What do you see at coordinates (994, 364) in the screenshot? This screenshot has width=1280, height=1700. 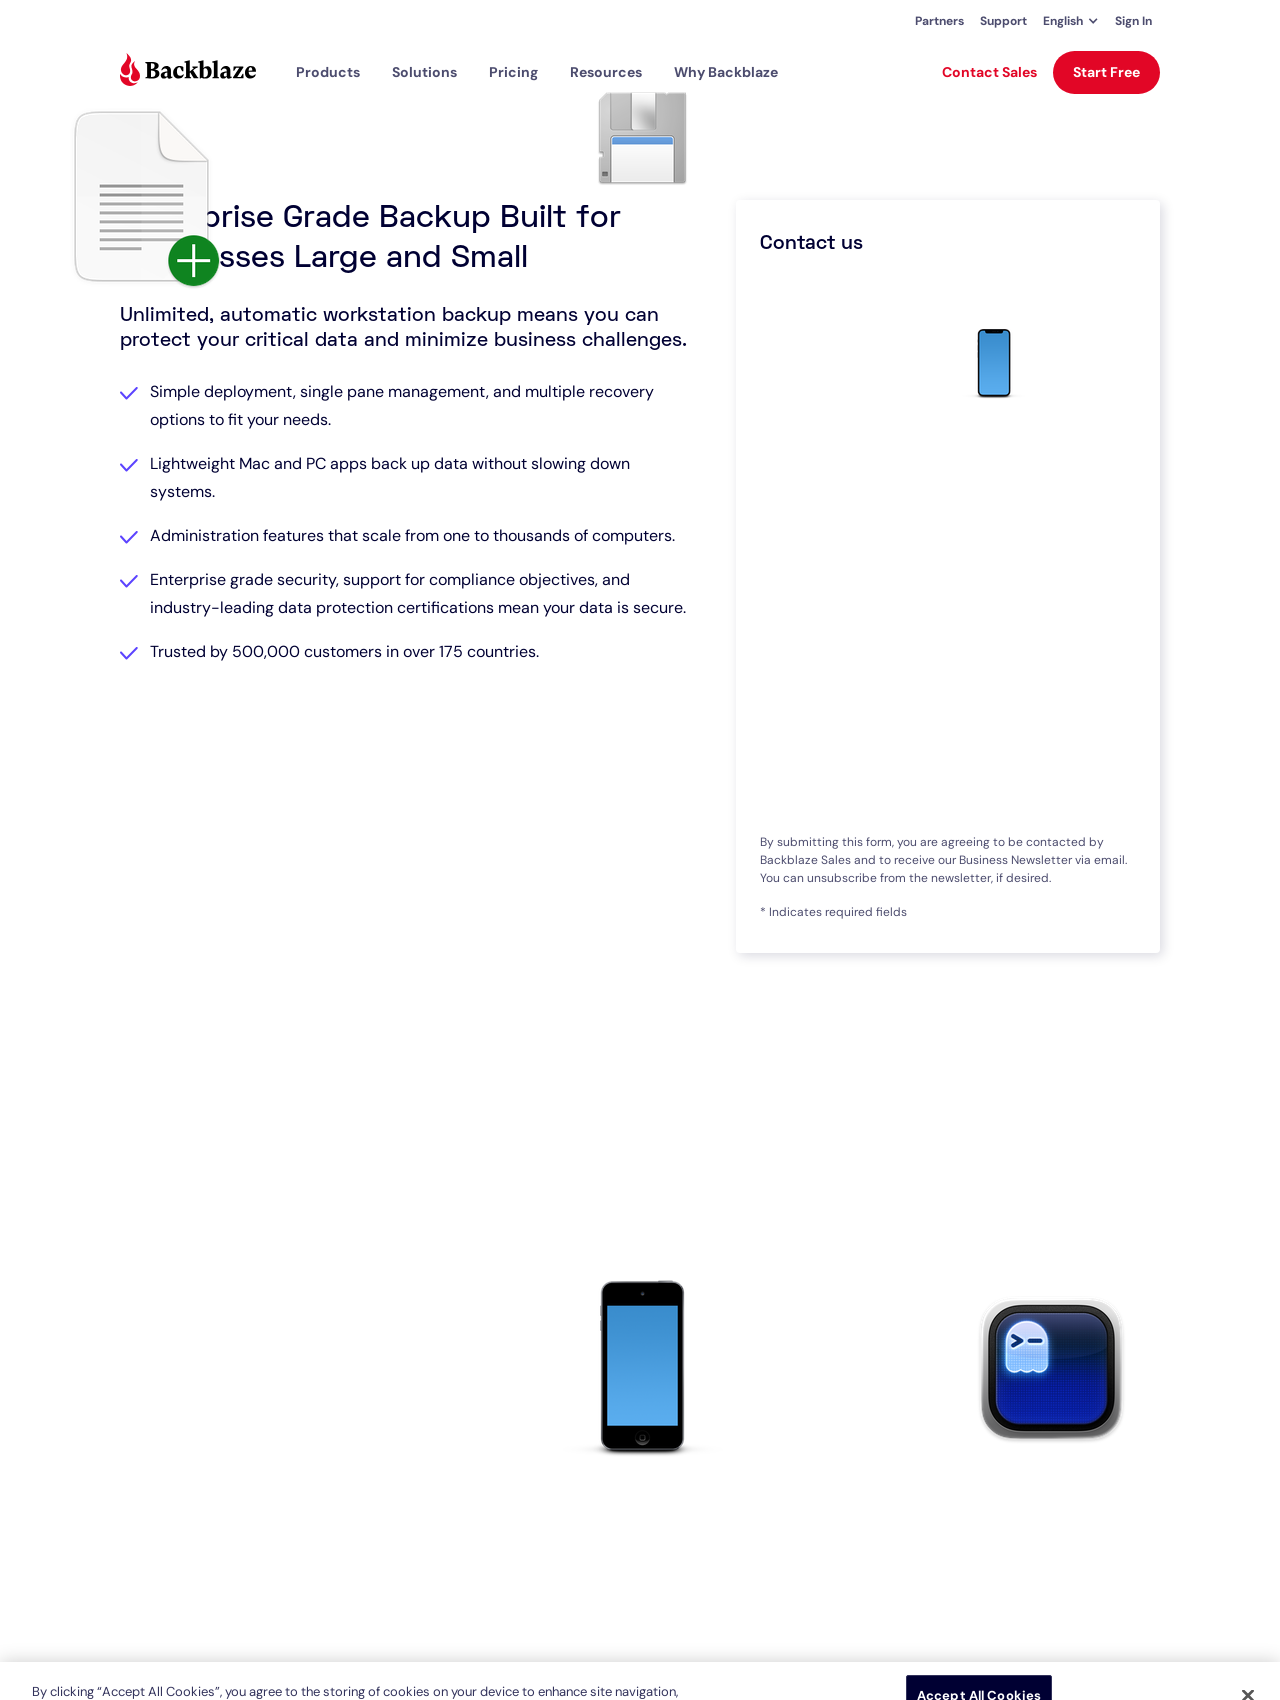 I see `indicates a connected iPhone device` at bounding box center [994, 364].